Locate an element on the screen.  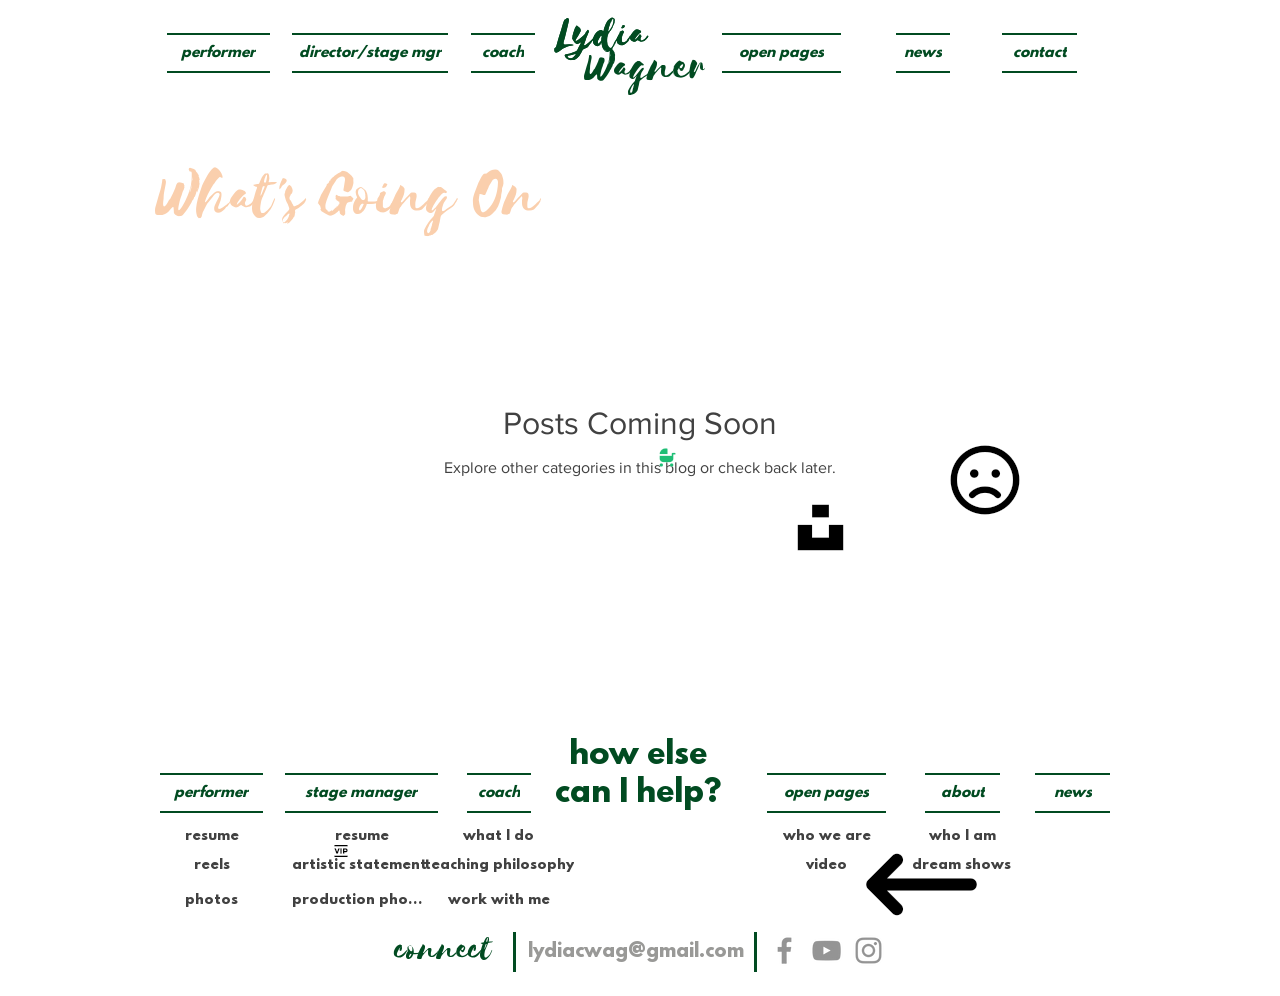
indicates negative feedback or dissatisfaction is located at coordinates (985, 480).